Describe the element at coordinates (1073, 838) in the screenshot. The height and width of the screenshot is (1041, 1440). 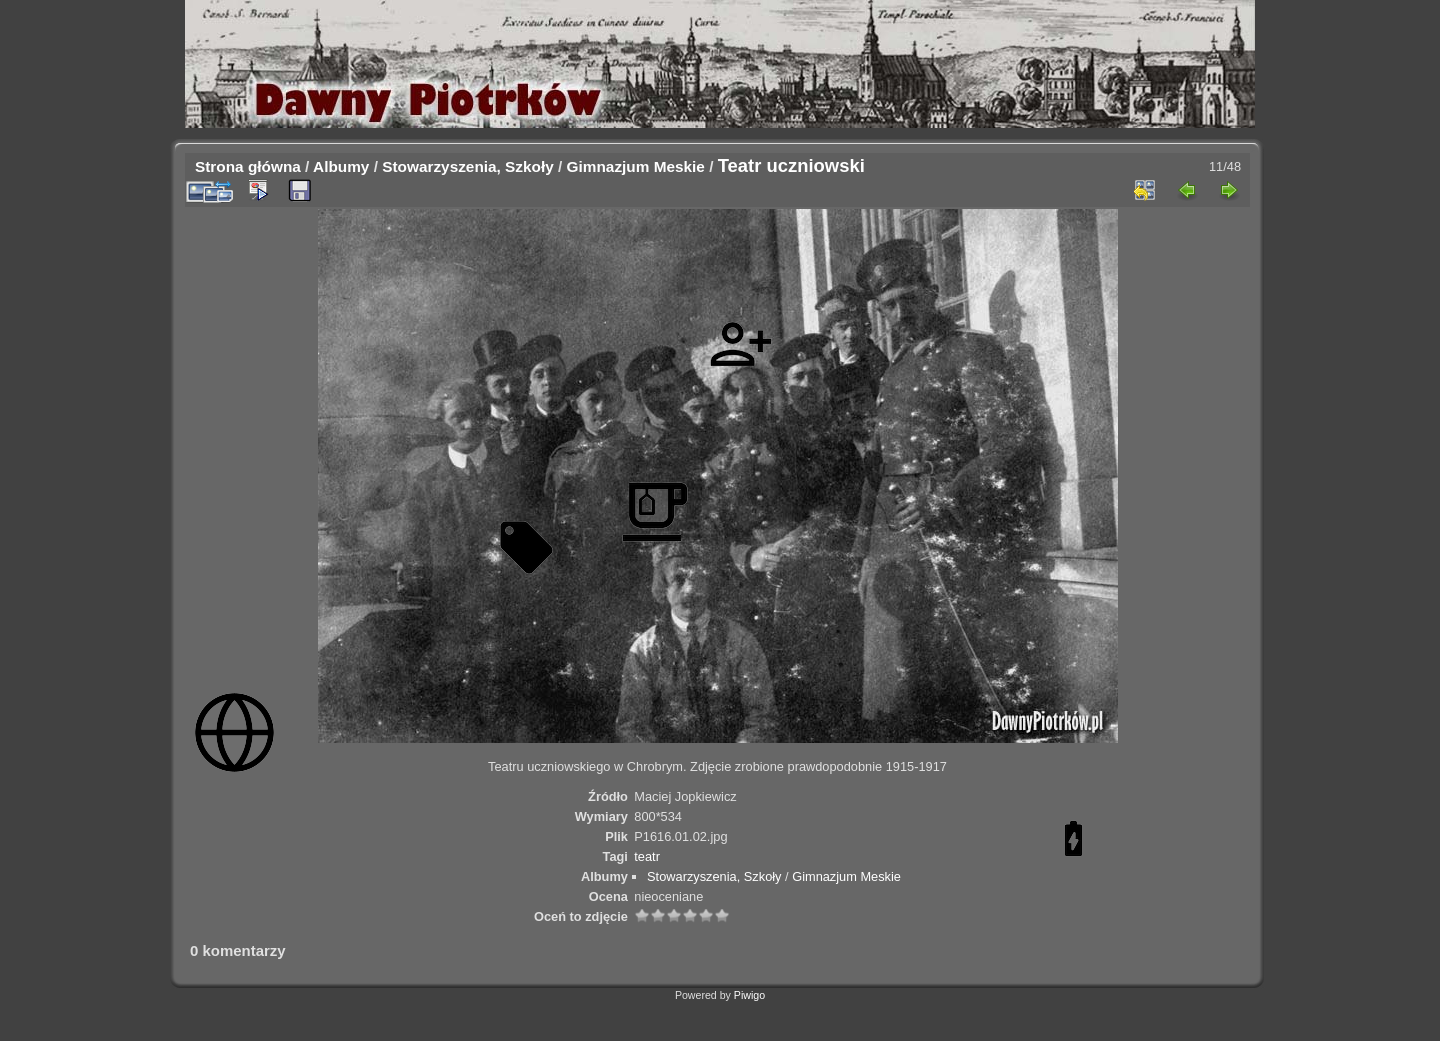
I see `indicates battery is fully charged while connected to power` at that location.